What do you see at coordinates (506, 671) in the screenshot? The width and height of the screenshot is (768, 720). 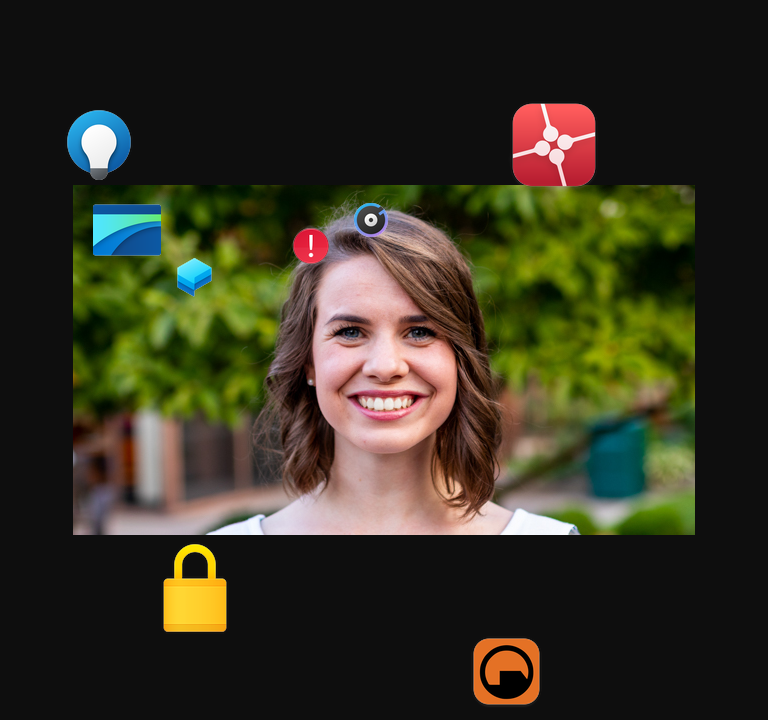 I see `launch the Black Mesa game application` at bounding box center [506, 671].